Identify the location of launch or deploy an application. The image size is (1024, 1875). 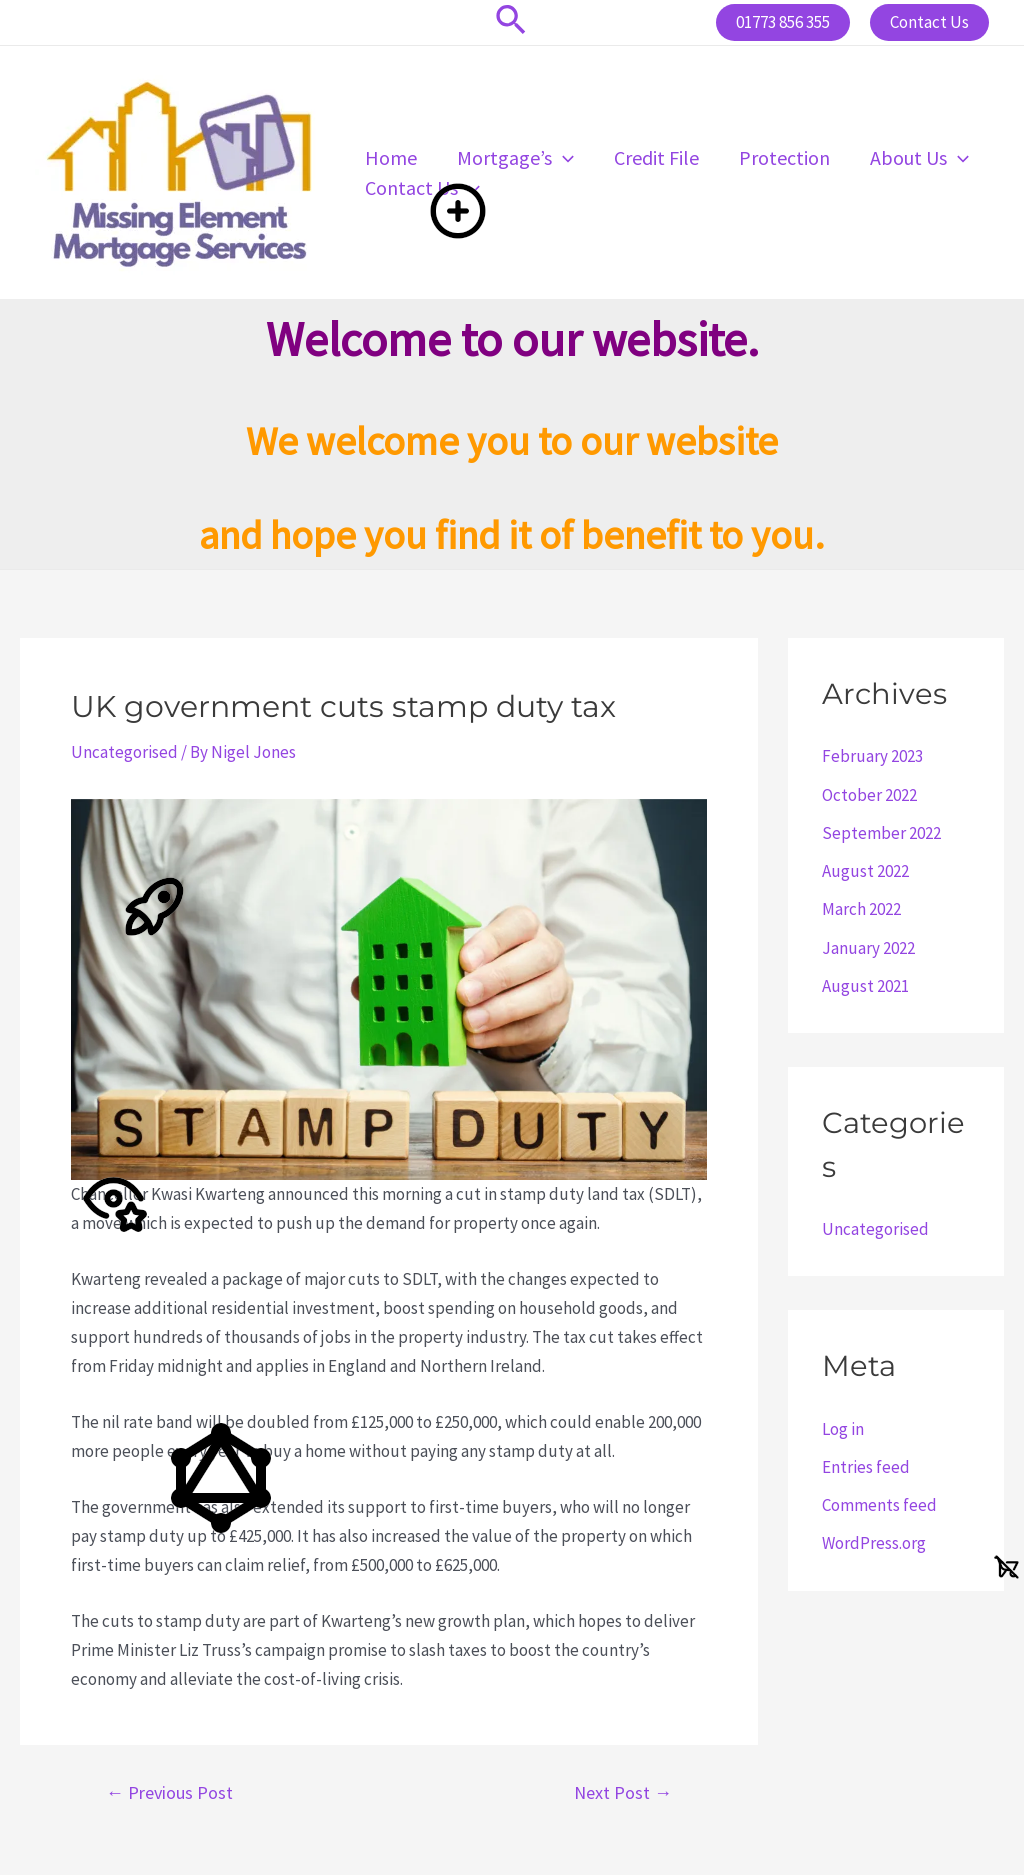
(154, 906).